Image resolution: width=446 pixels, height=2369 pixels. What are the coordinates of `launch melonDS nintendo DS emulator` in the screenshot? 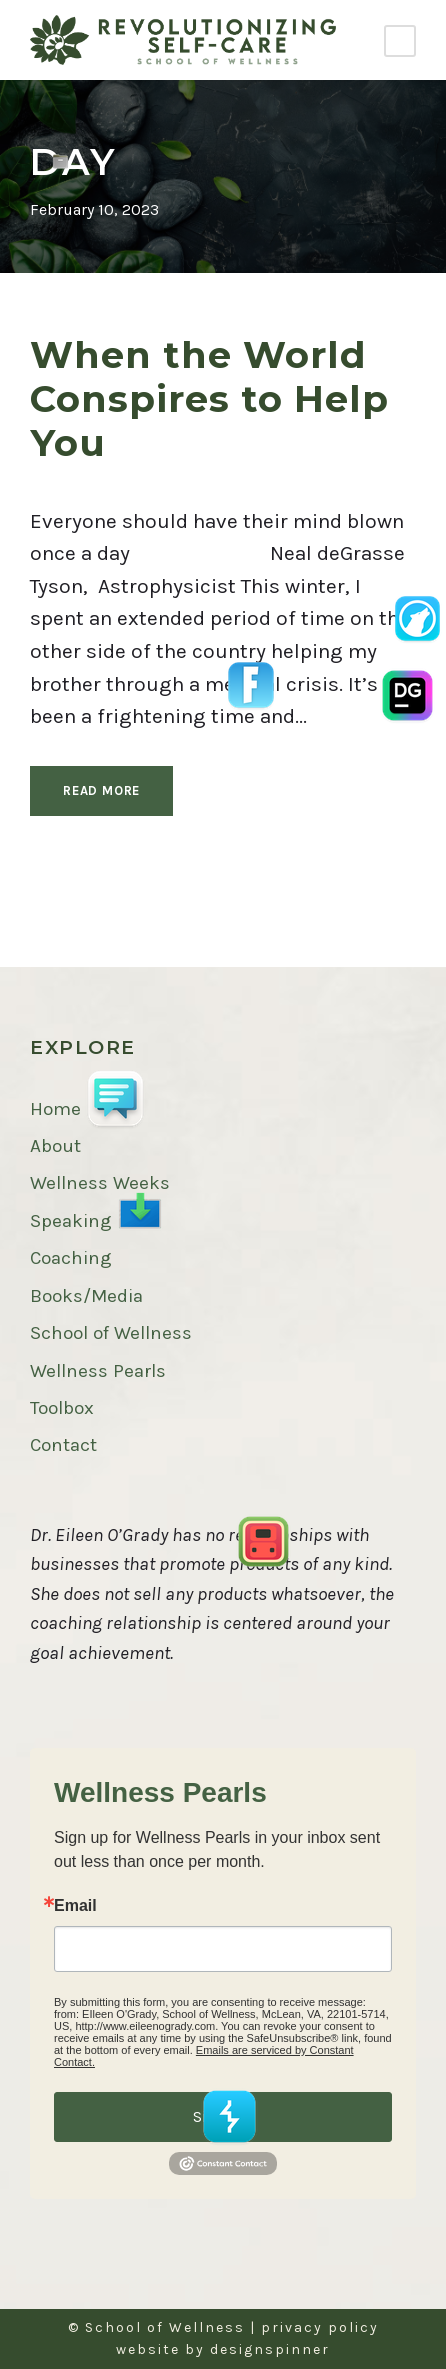 It's located at (263, 1541).